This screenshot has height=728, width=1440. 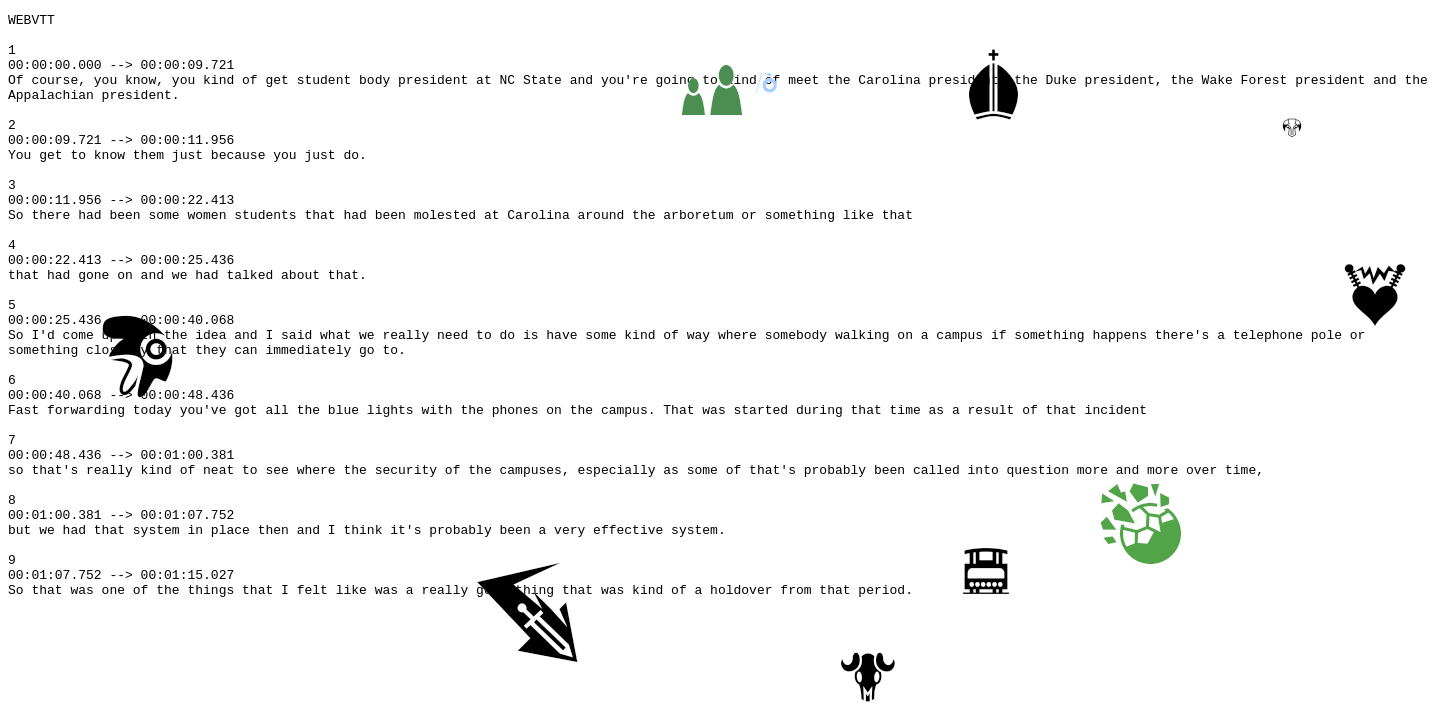 What do you see at coordinates (527, 612) in the screenshot?
I see `activate ricochet or bouncing attack ability` at bounding box center [527, 612].